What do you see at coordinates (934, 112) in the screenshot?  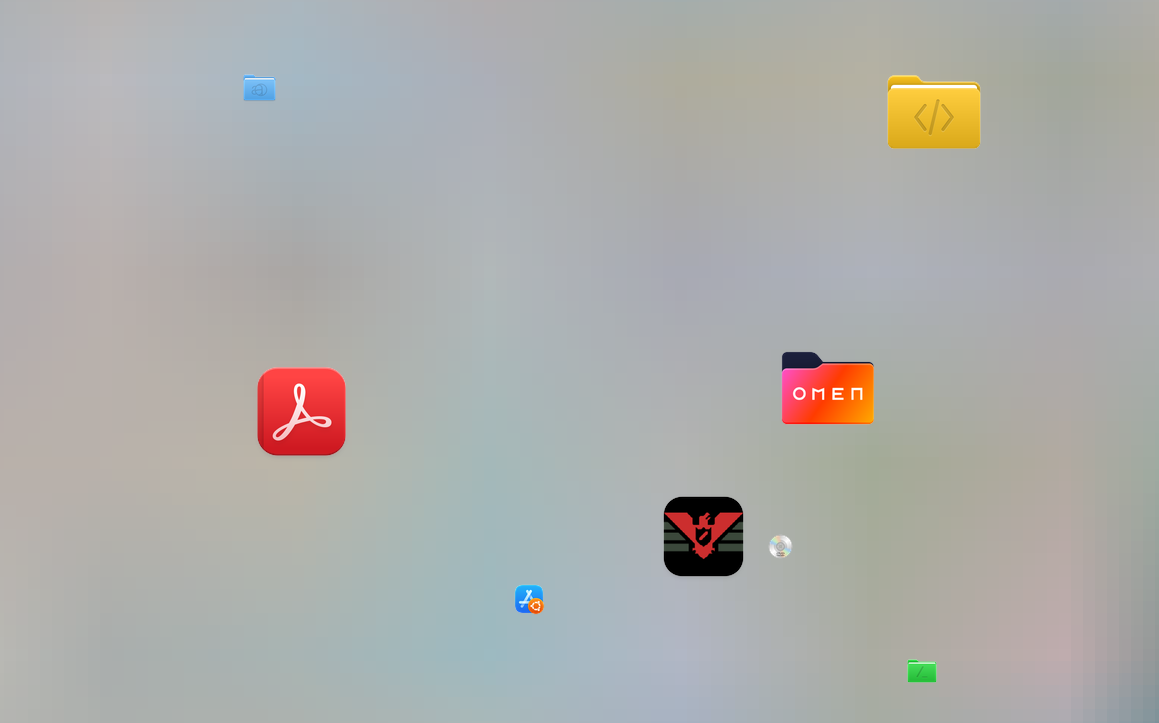 I see `open your code projects folder` at bounding box center [934, 112].